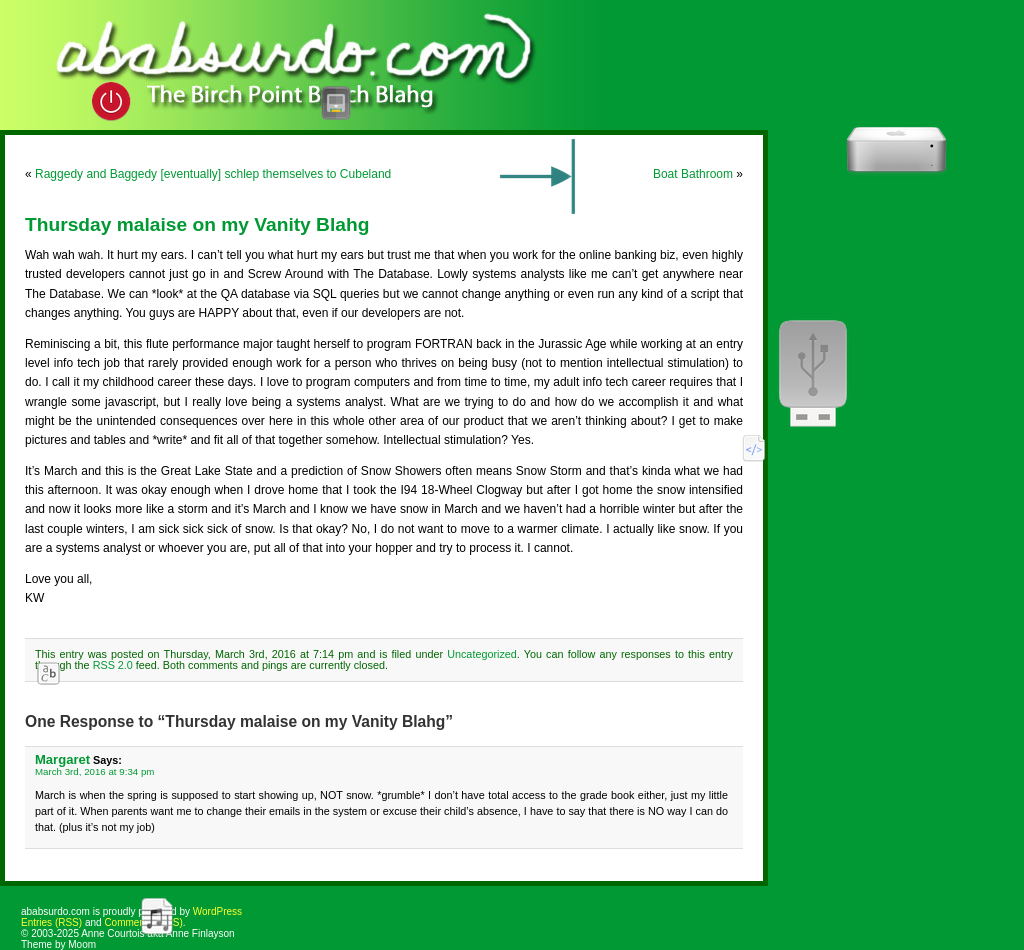 Image resolution: width=1024 pixels, height=950 pixels. I want to click on open an html document, so click(754, 448).